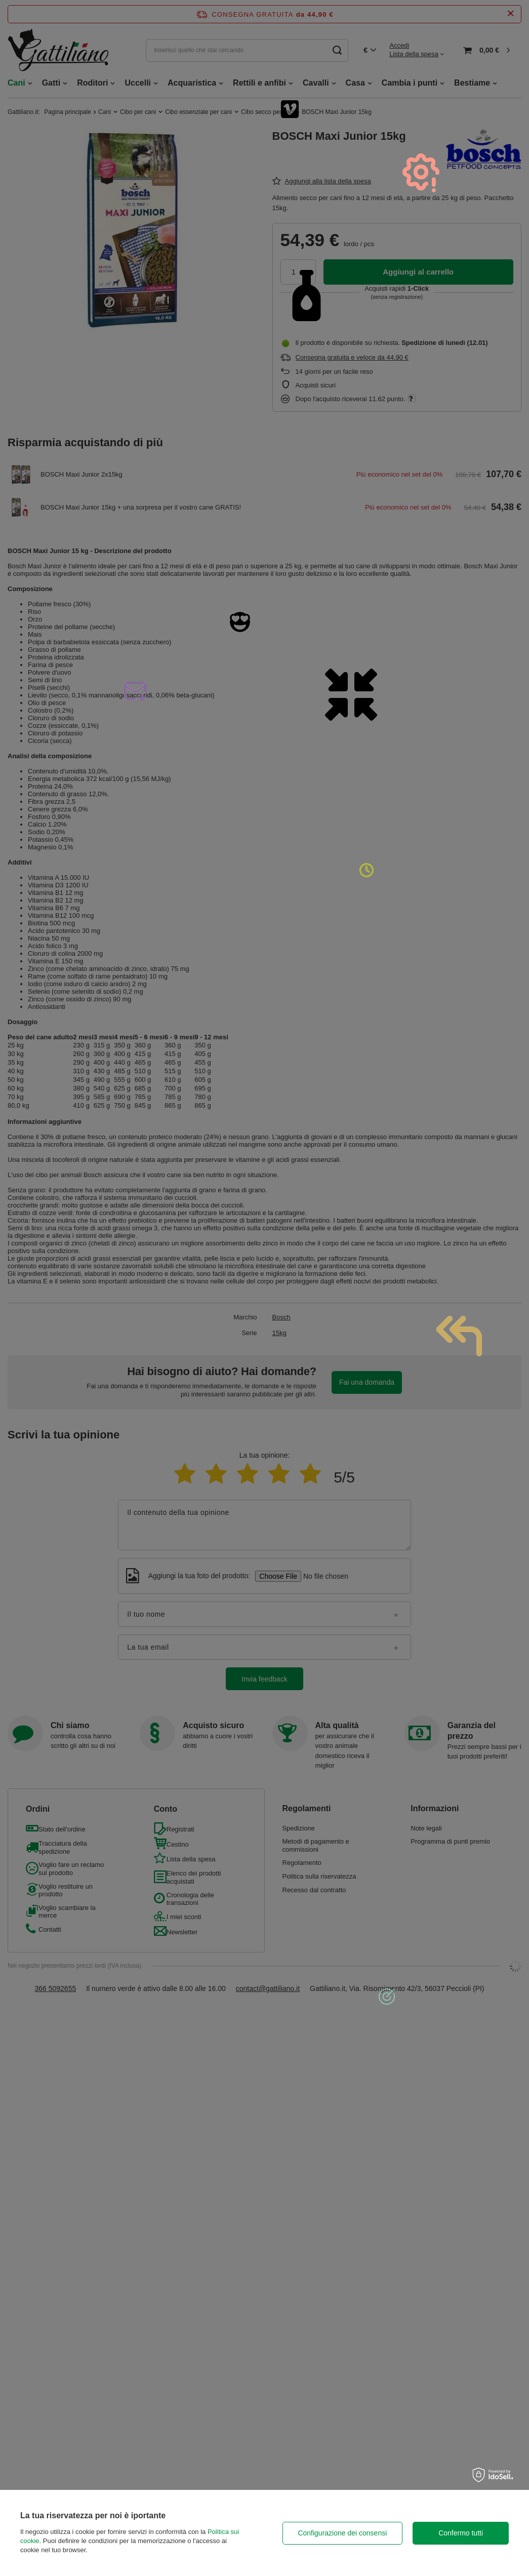  What do you see at coordinates (290, 109) in the screenshot?
I see `open vimeo app or website` at bounding box center [290, 109].